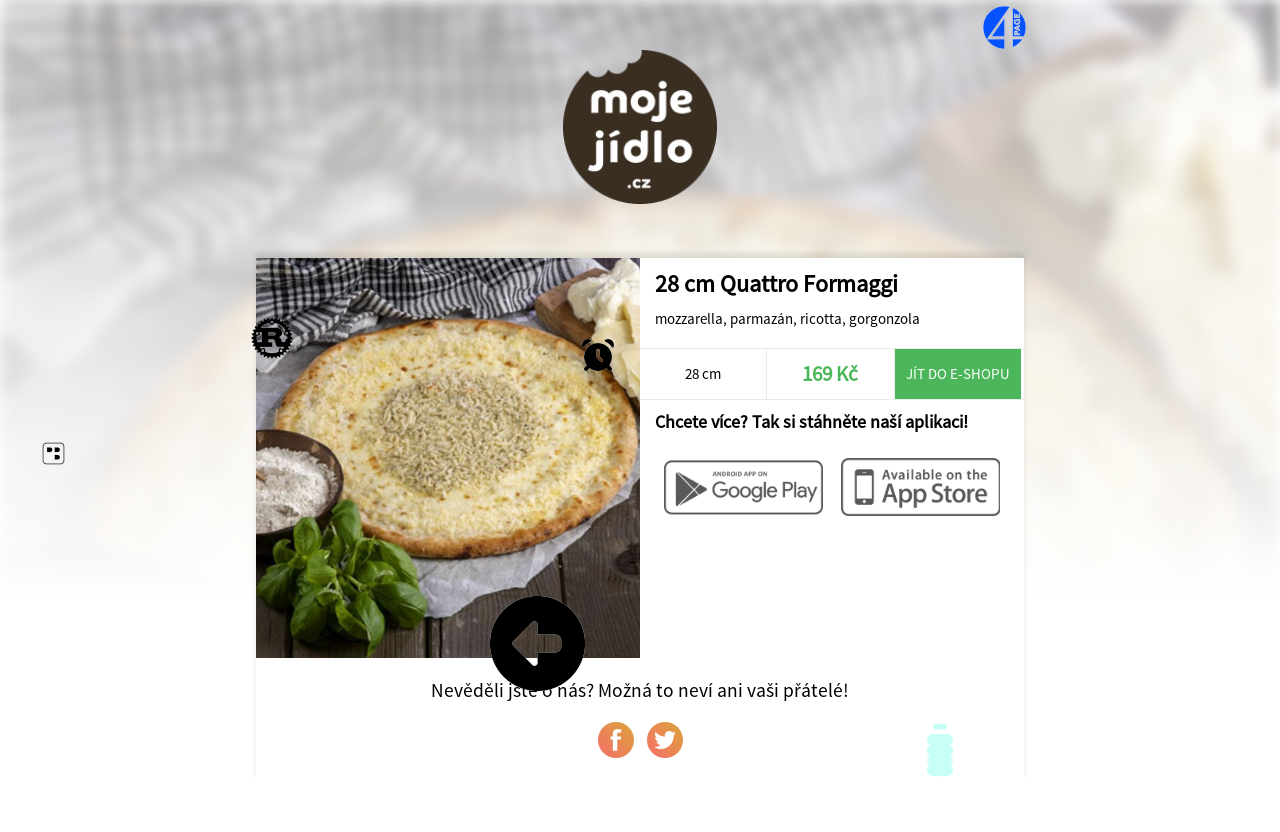  I want to click on rust programming language logo, so click(272, 338).